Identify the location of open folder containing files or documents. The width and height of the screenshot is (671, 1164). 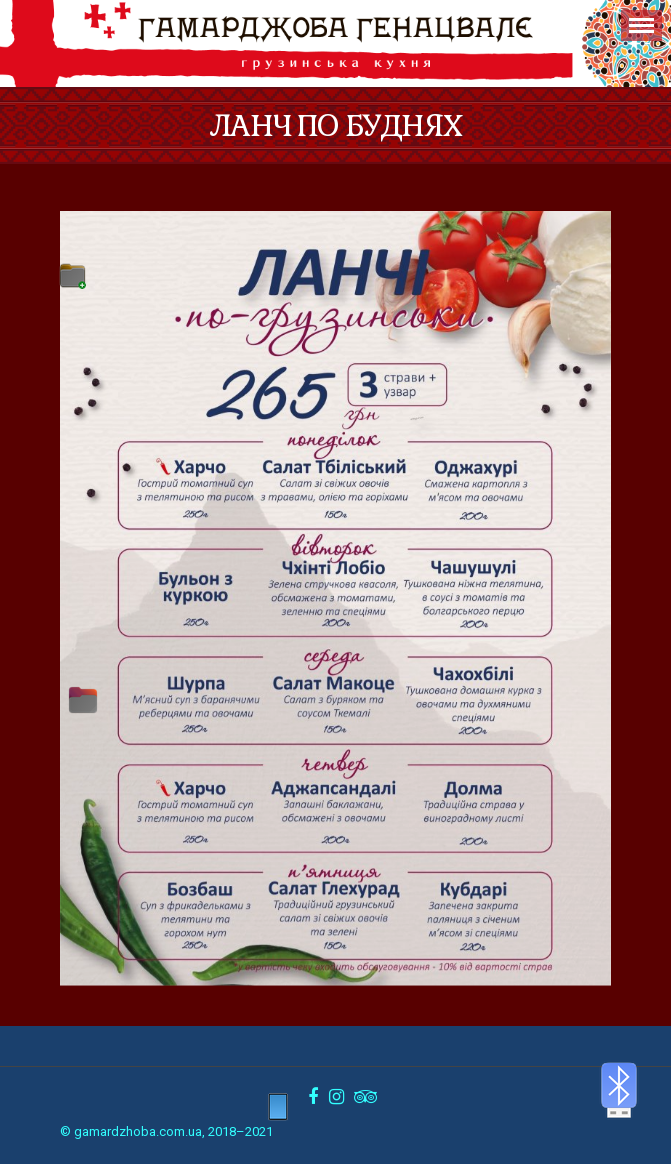
(83, 700).